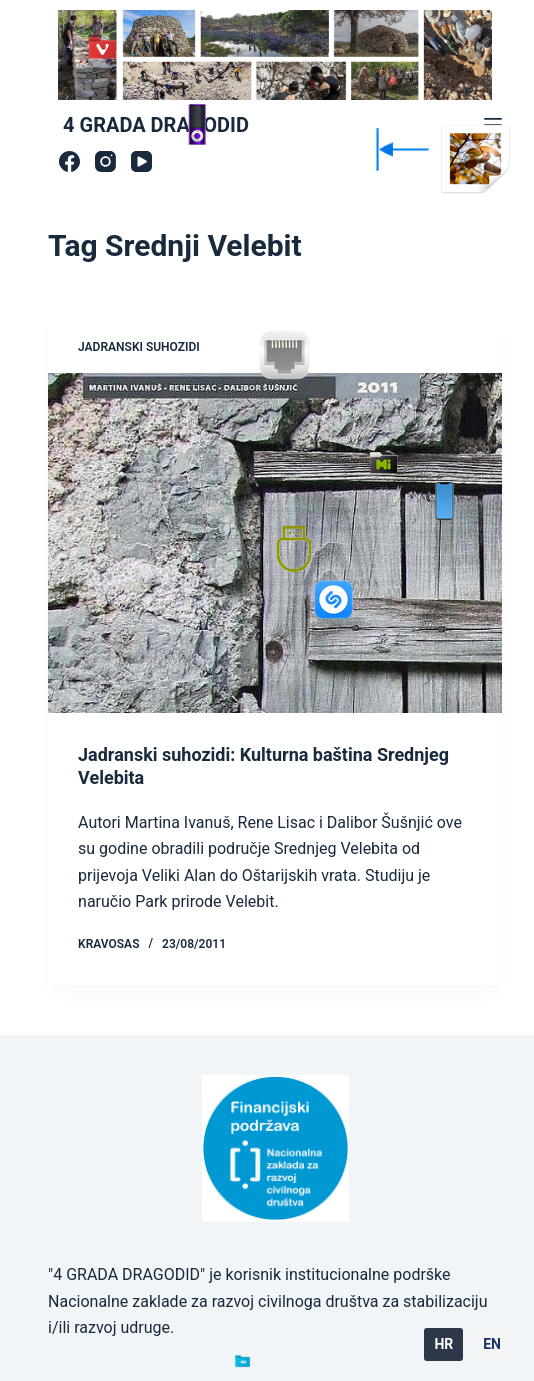 Image resolution: width=534 pixels, height=1381 pixels. I want to click on open misskey files folder, so click(383, 463).